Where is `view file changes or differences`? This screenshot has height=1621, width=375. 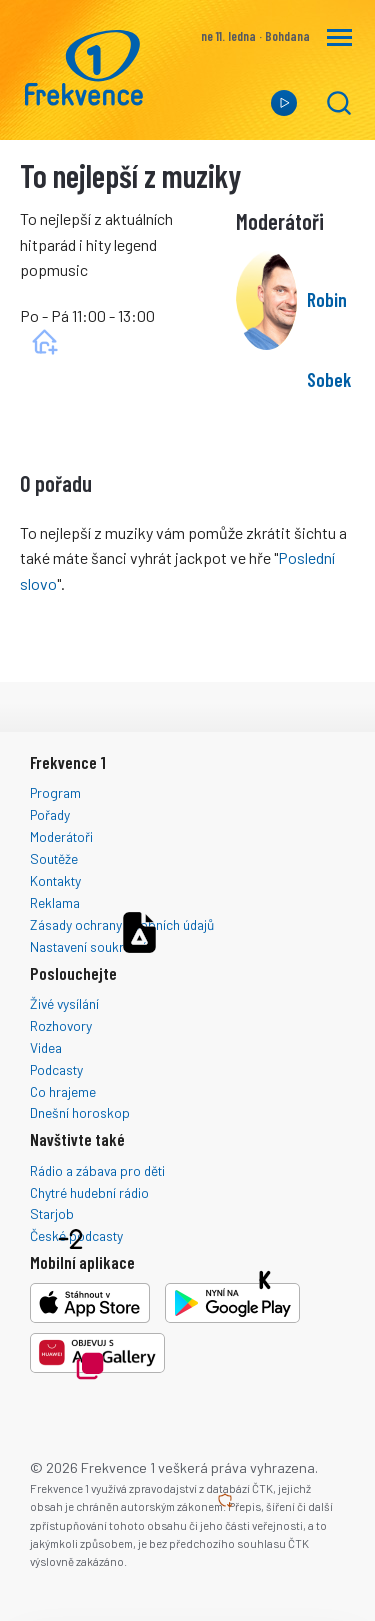
view file changes or differences is located at coordinates (139, 932).